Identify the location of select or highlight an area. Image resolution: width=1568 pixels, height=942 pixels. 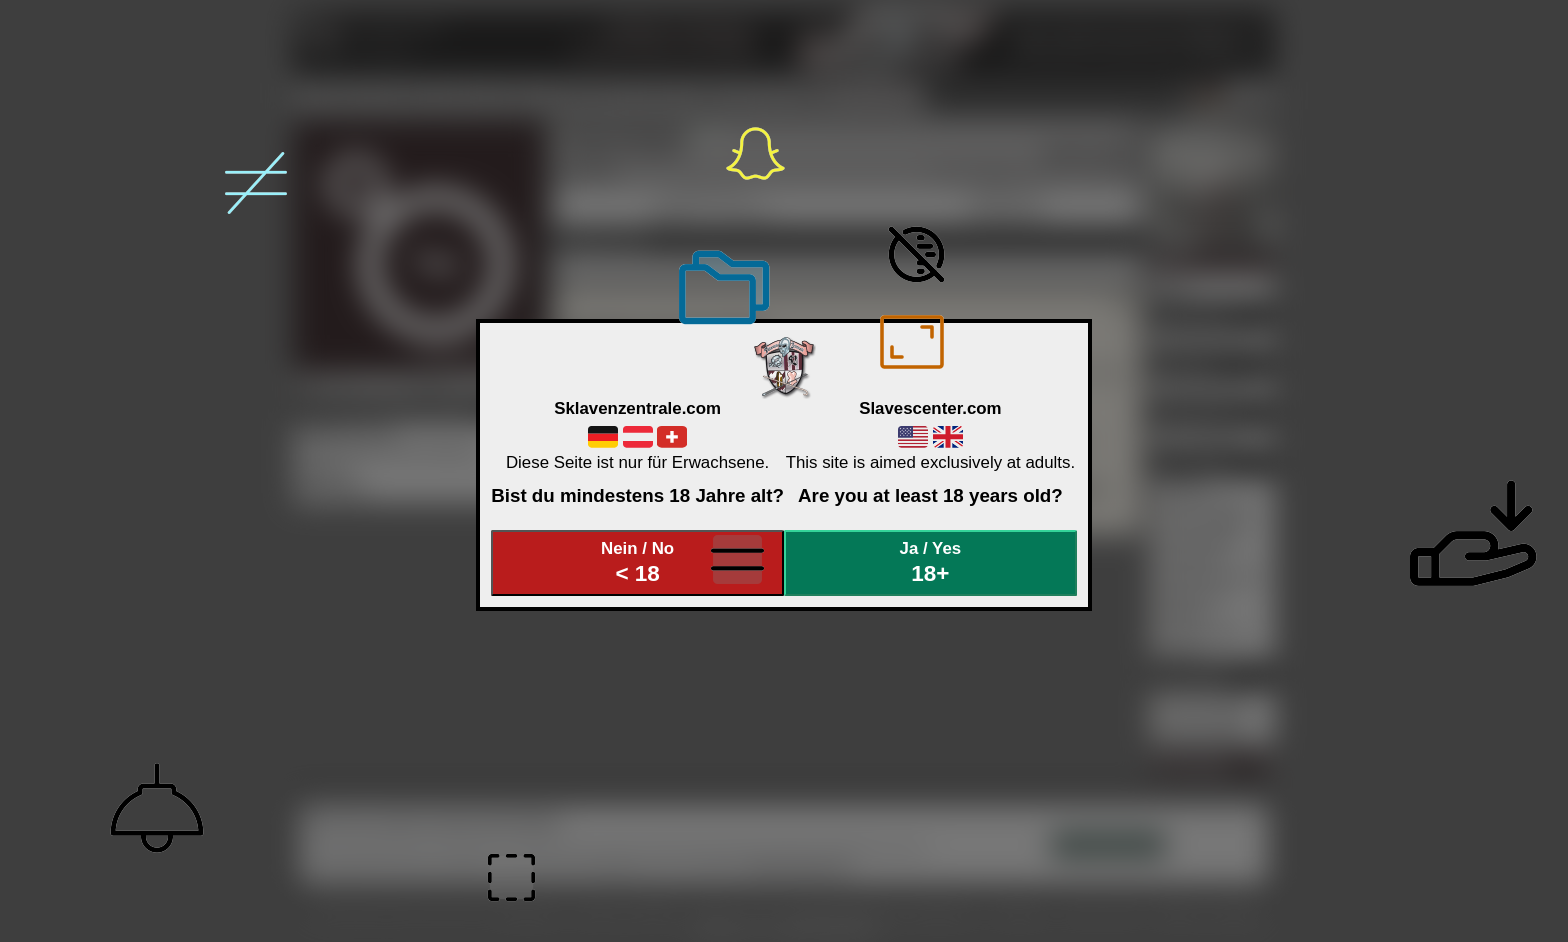
(511, 877).